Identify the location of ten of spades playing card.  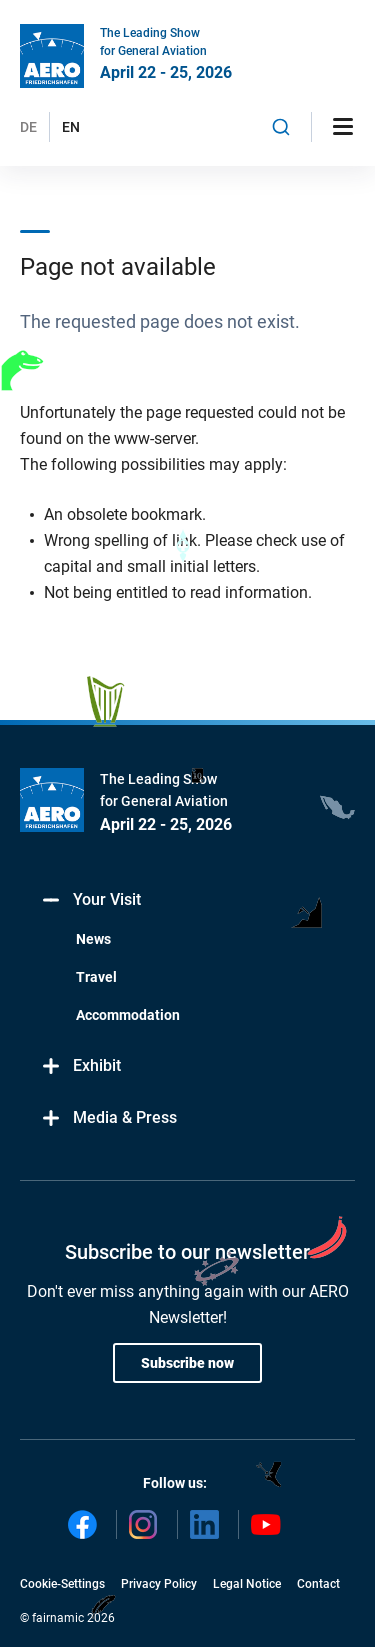
(197, 775).